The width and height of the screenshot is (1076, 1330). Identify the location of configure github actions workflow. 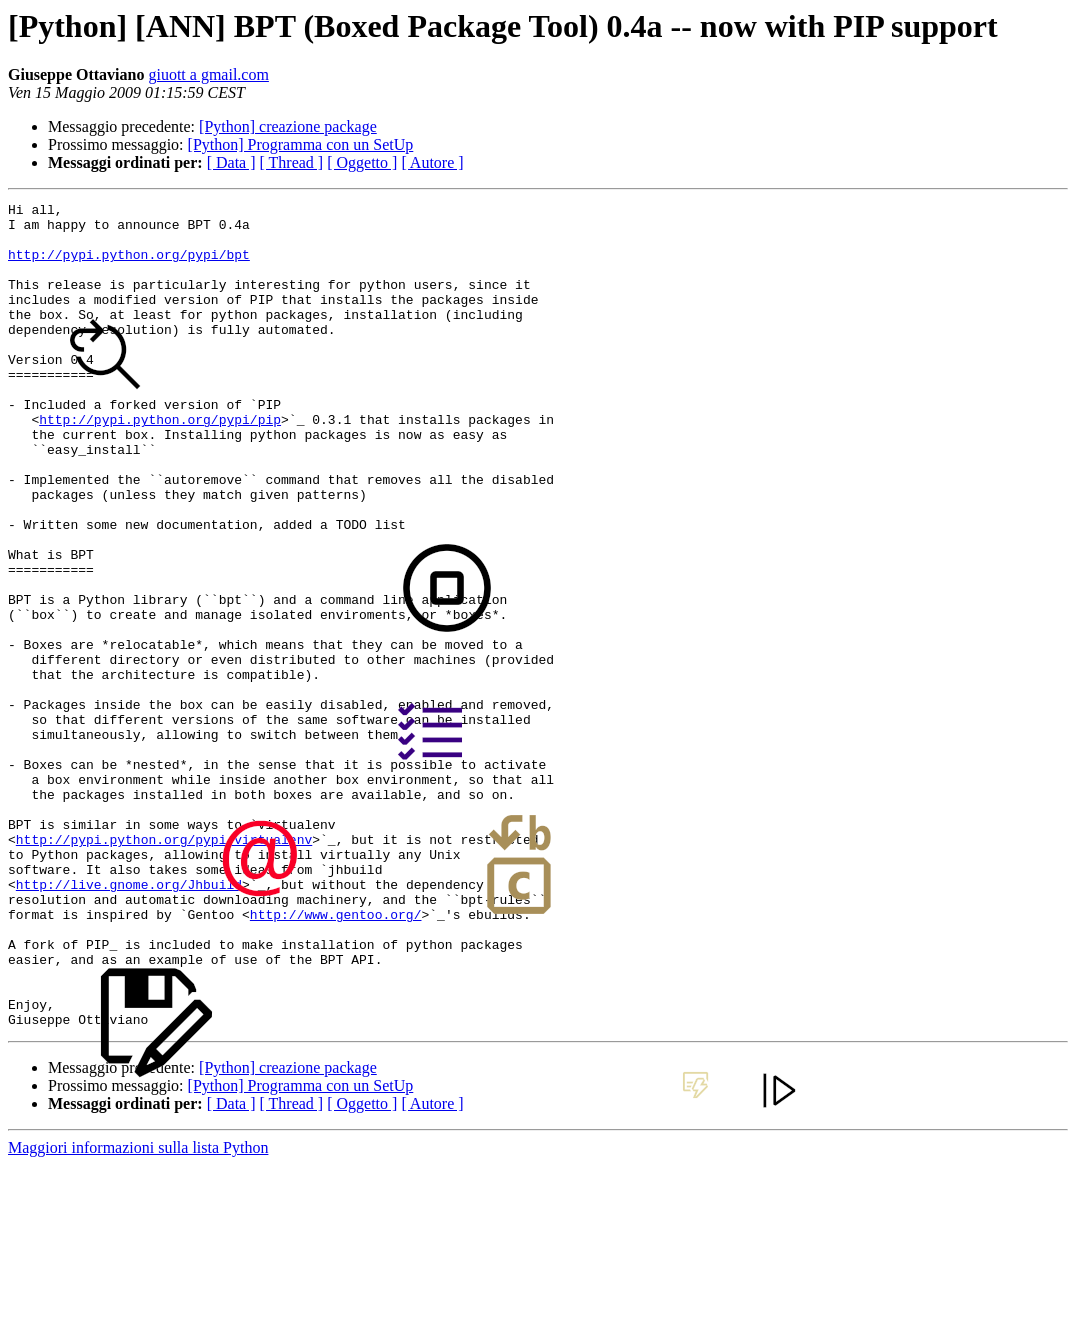
(694, 1085).